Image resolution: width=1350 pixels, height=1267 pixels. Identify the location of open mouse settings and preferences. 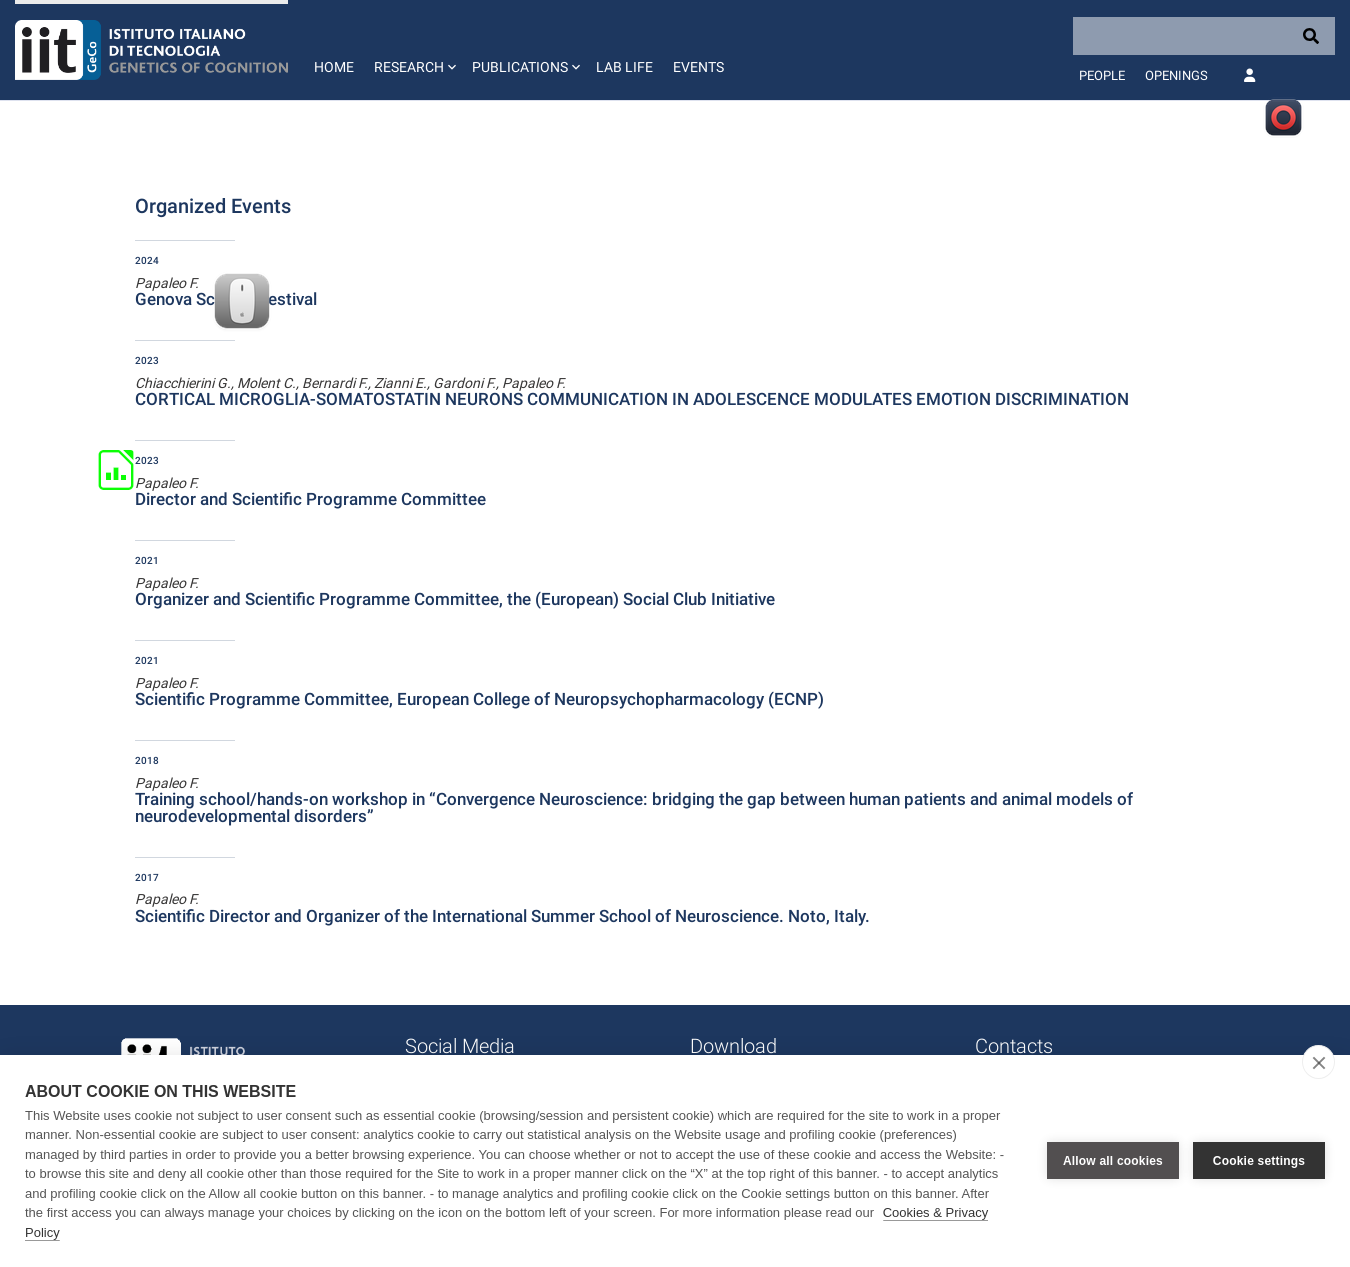
(242, 301).